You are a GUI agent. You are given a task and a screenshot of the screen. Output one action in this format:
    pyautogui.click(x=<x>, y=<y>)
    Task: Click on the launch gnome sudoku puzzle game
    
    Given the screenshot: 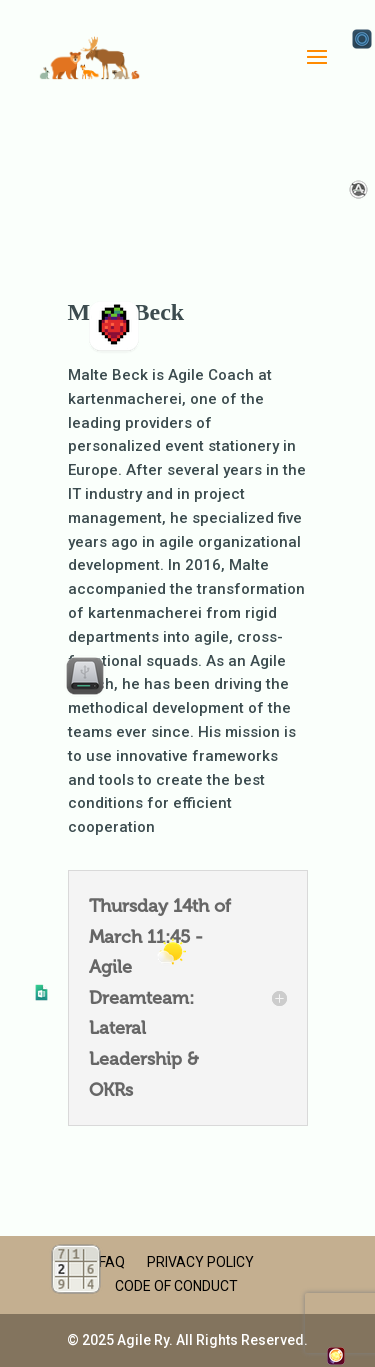 What is the action you would take?
    pyautogui.click(x=76, y=1269)
    